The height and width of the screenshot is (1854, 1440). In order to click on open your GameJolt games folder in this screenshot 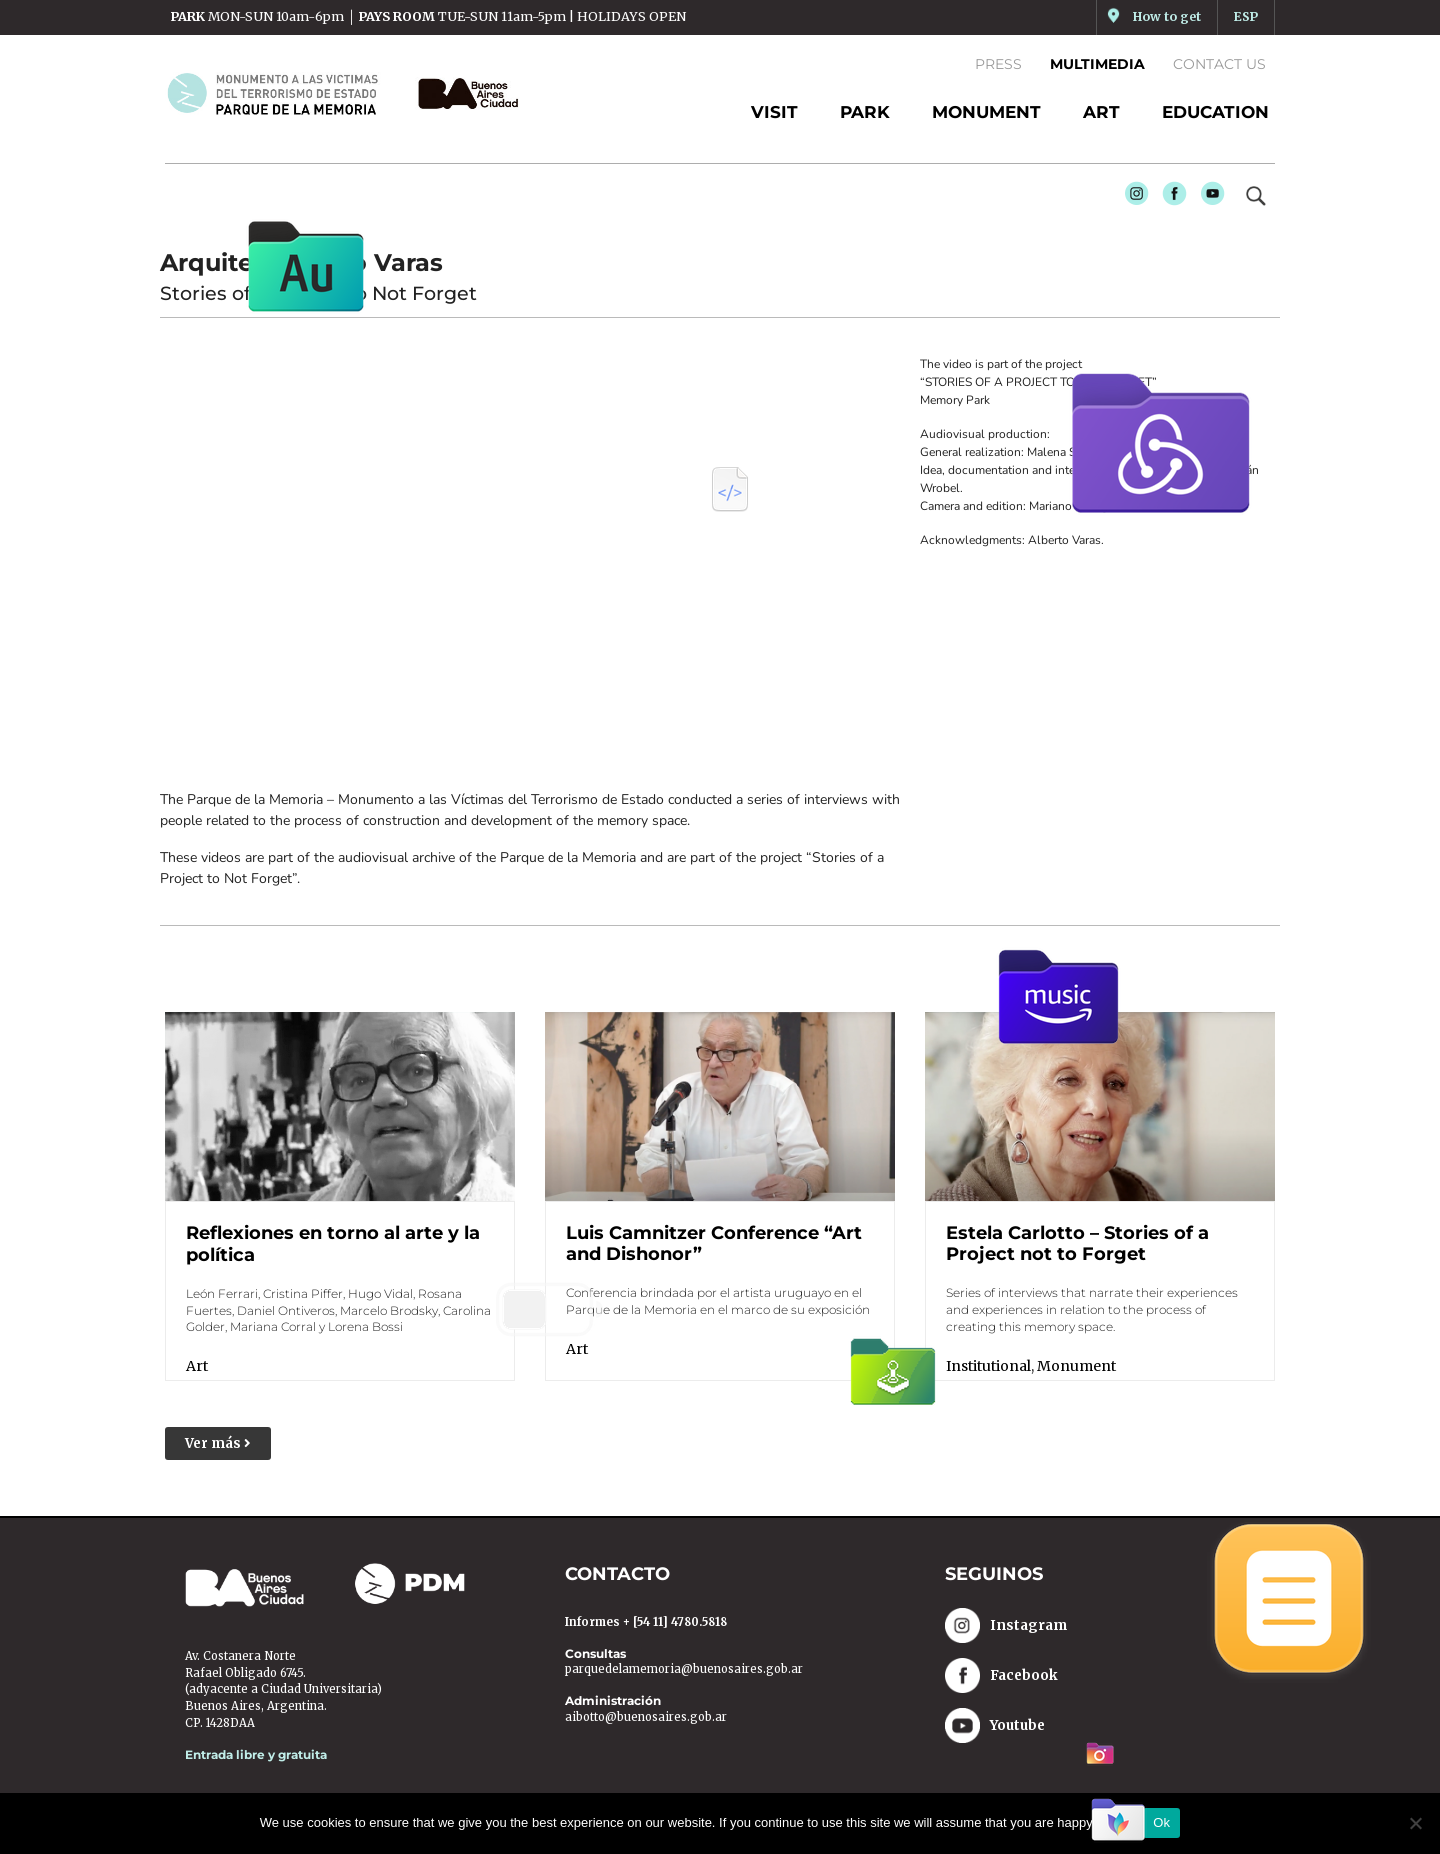, I will do `click(893, 1374)`.